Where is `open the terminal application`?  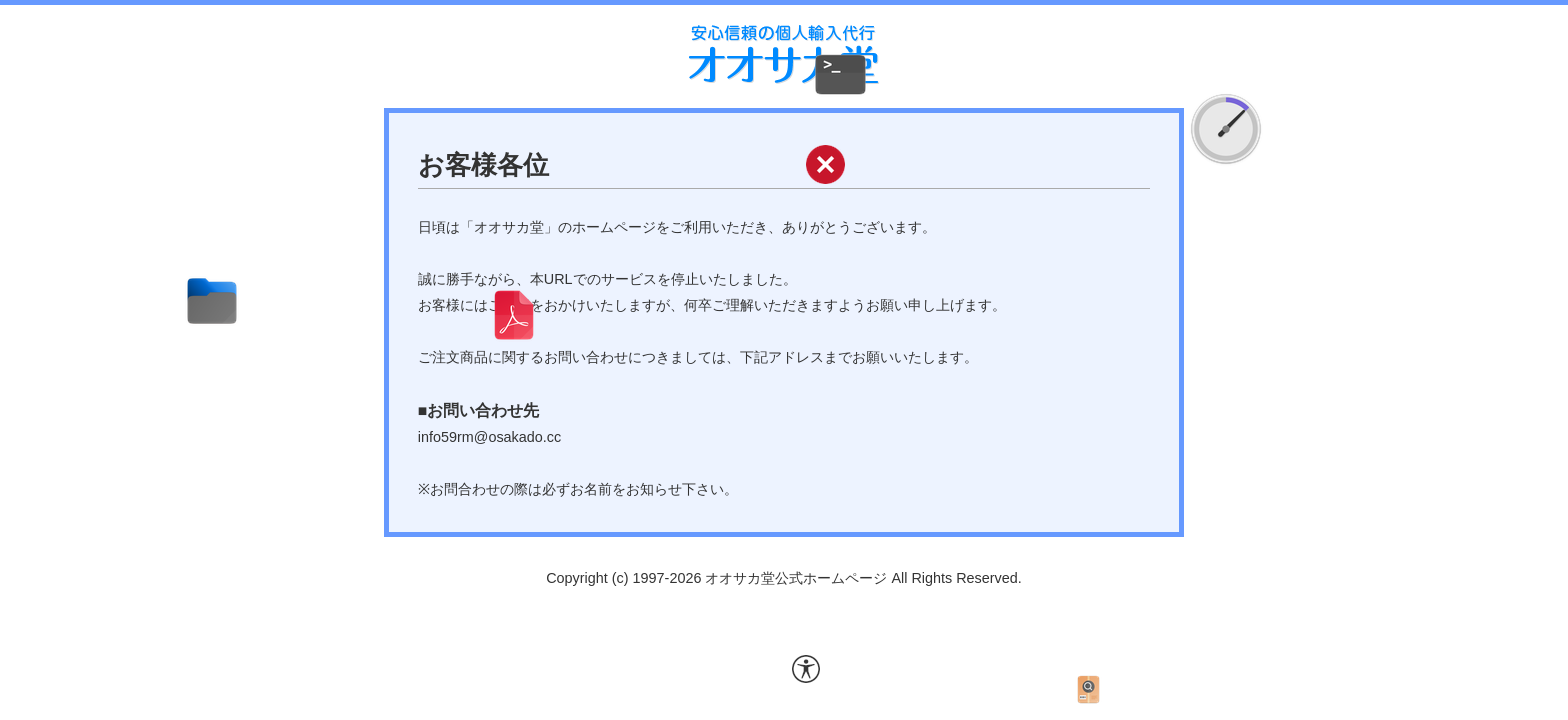
open the terminal application is located at coordinates (840, 74).